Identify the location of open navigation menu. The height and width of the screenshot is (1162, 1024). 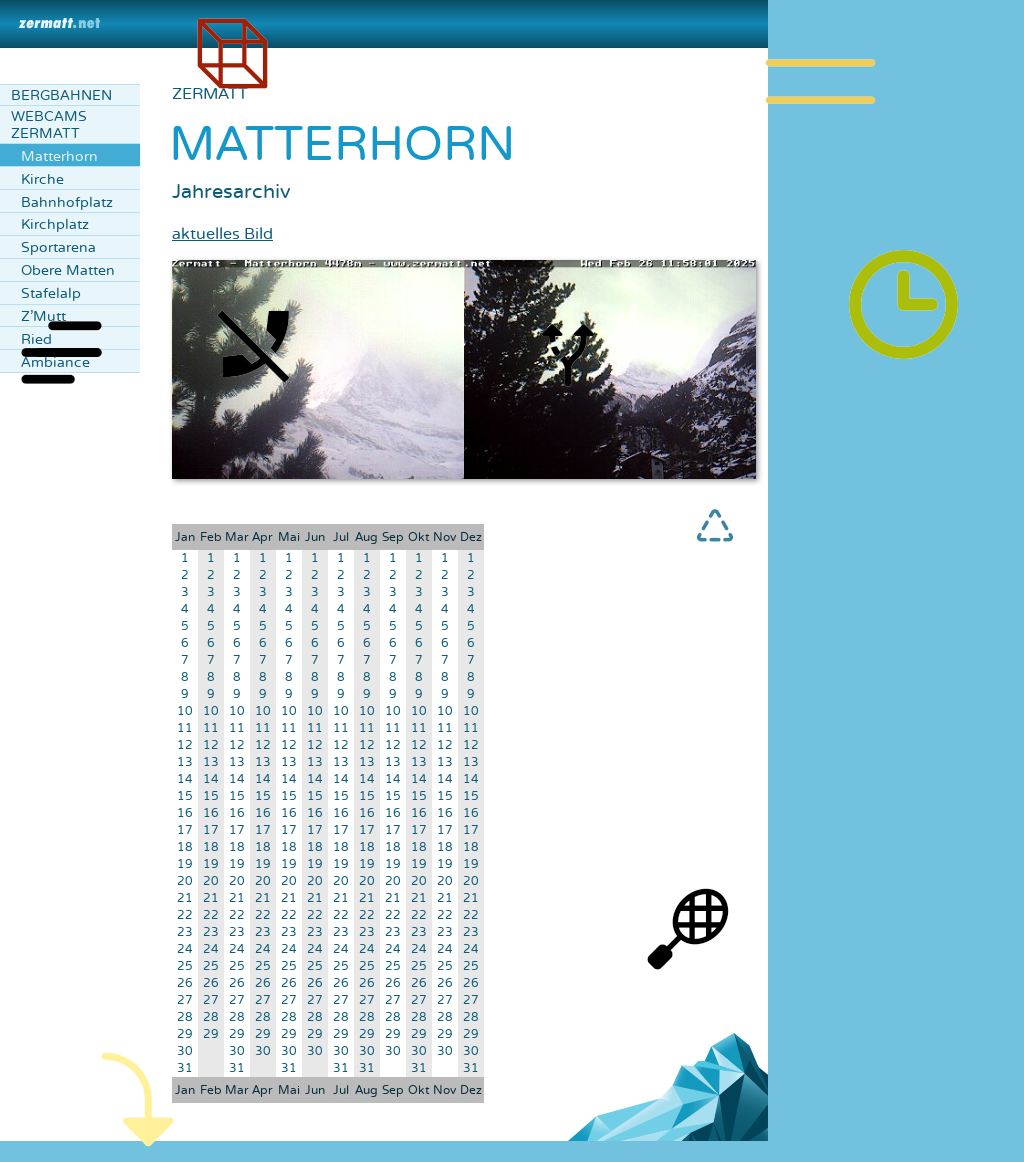
(61, 352).